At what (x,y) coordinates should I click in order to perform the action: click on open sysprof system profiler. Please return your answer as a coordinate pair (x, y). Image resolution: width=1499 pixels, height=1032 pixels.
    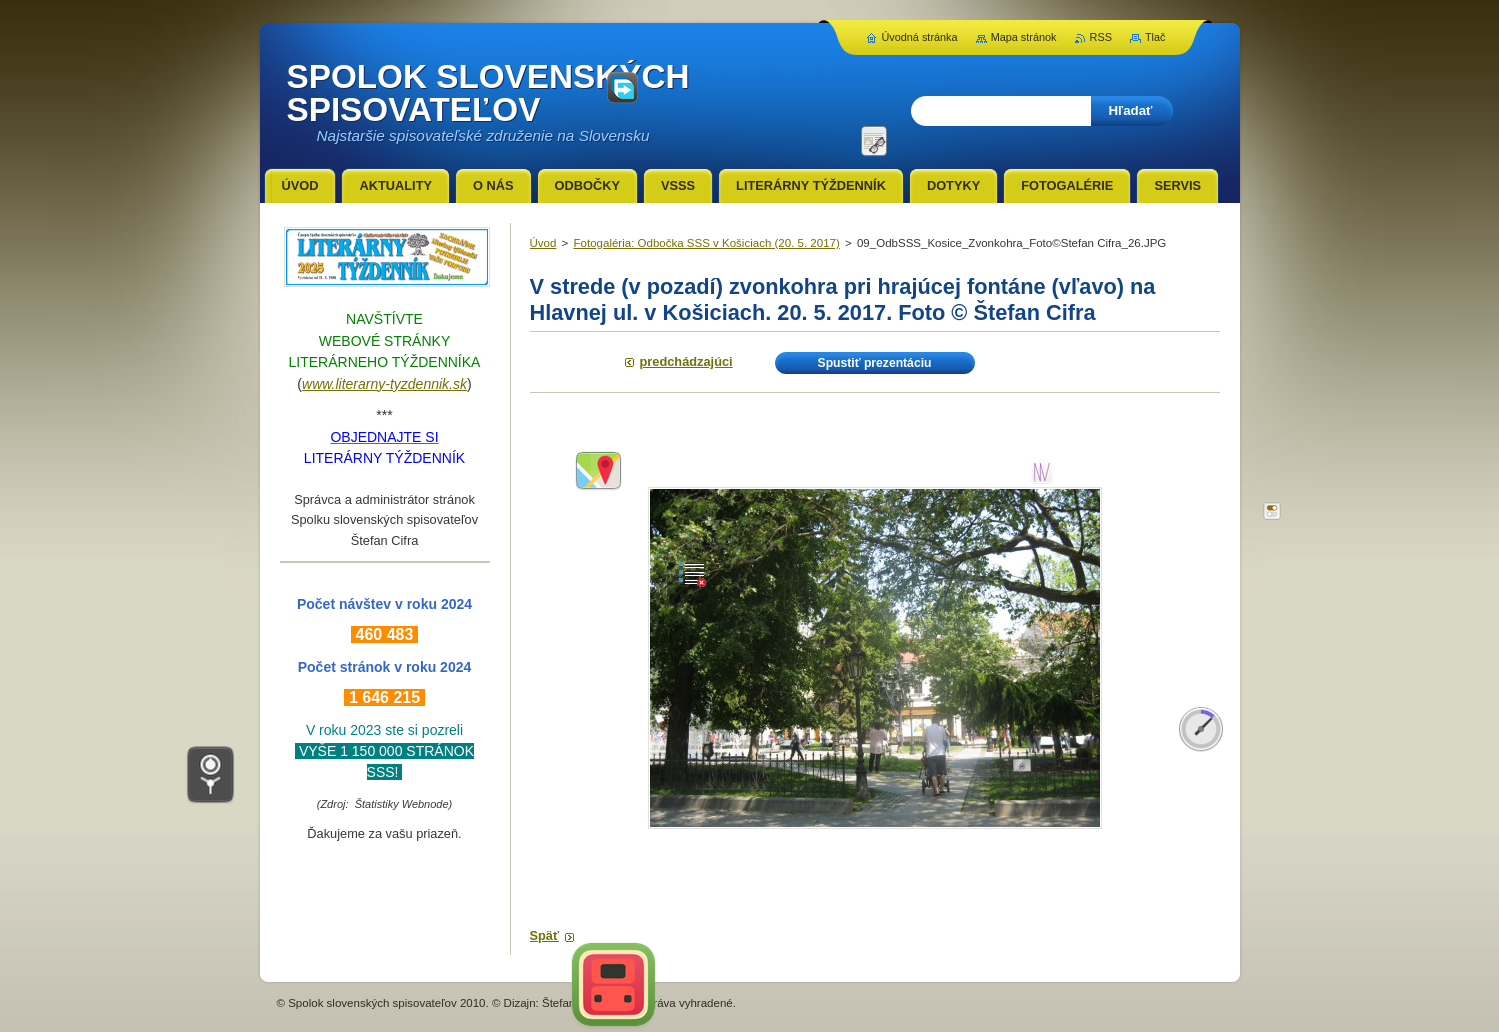
    Looking at the image, I should click on (1201, 729).